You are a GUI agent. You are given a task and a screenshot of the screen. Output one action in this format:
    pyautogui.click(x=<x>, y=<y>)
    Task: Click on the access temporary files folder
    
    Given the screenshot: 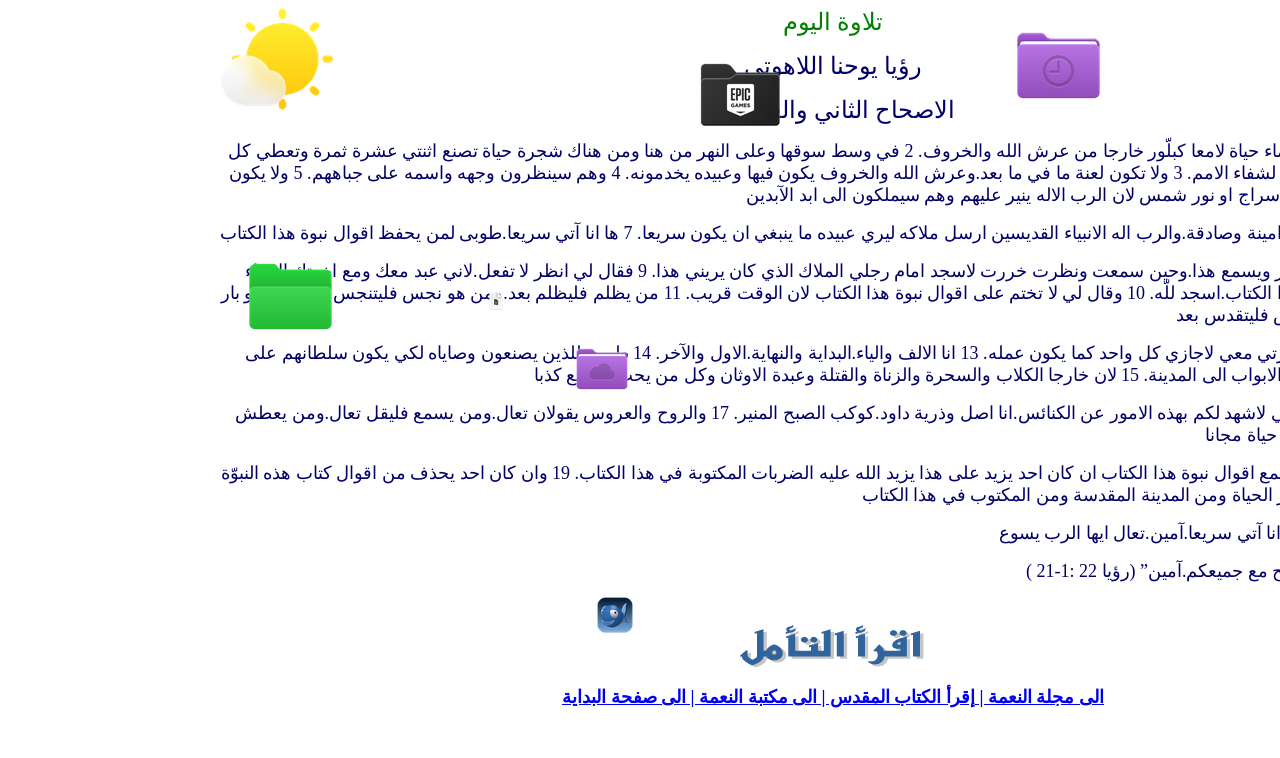 What is the action you would take?
    pyautogui.click(x=1058, y=65)
    